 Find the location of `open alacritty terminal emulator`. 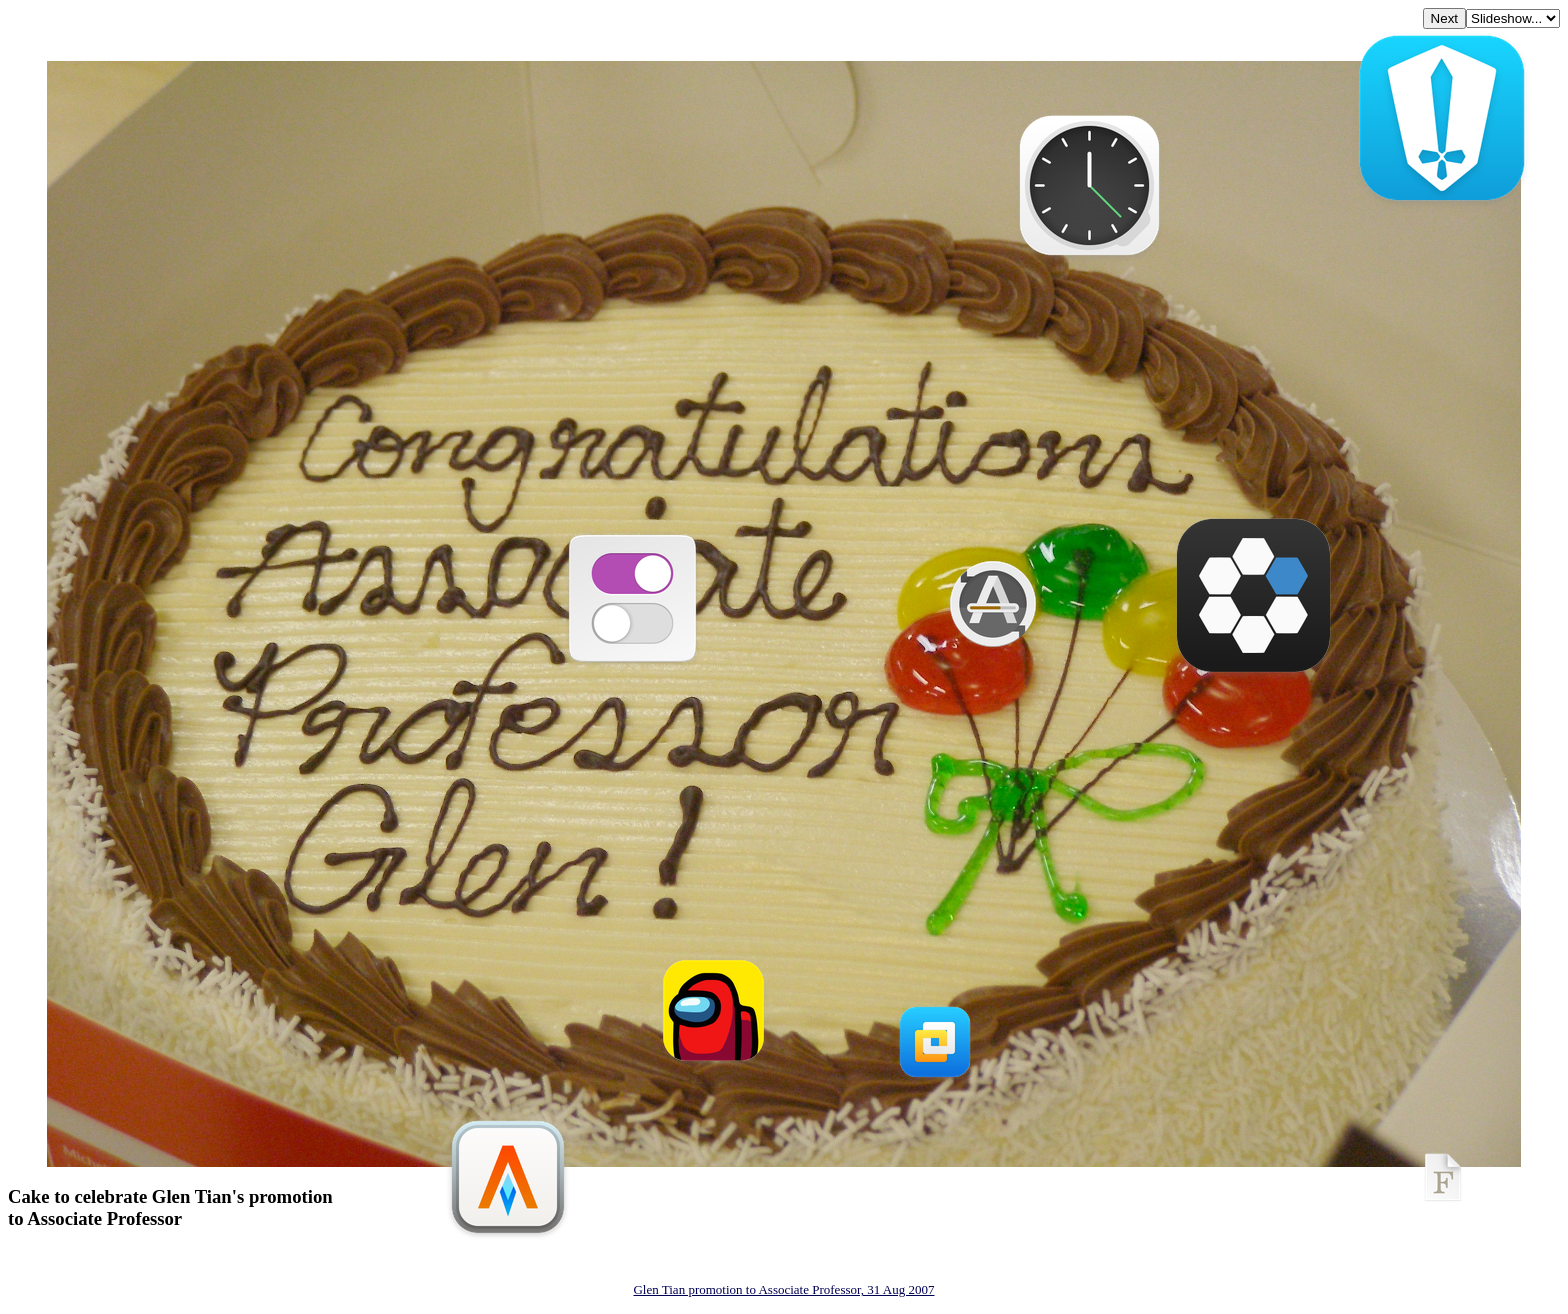

open alacritty terminal emulator is located at coordinates (508, 1177).